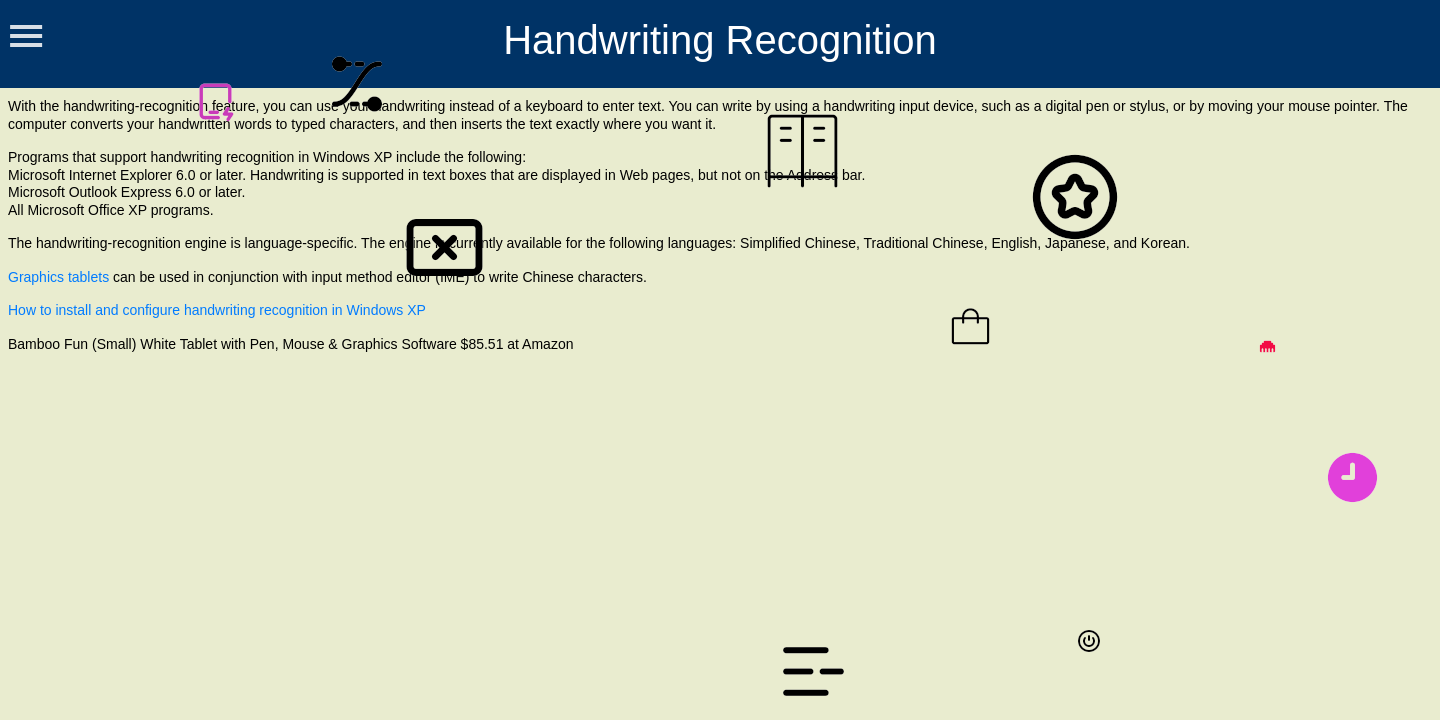 The height and width of the screenshot is (720, 1440). Describe the element at coordinates (802, 149) in the screenshot. I see `access storage lockers` at that location.